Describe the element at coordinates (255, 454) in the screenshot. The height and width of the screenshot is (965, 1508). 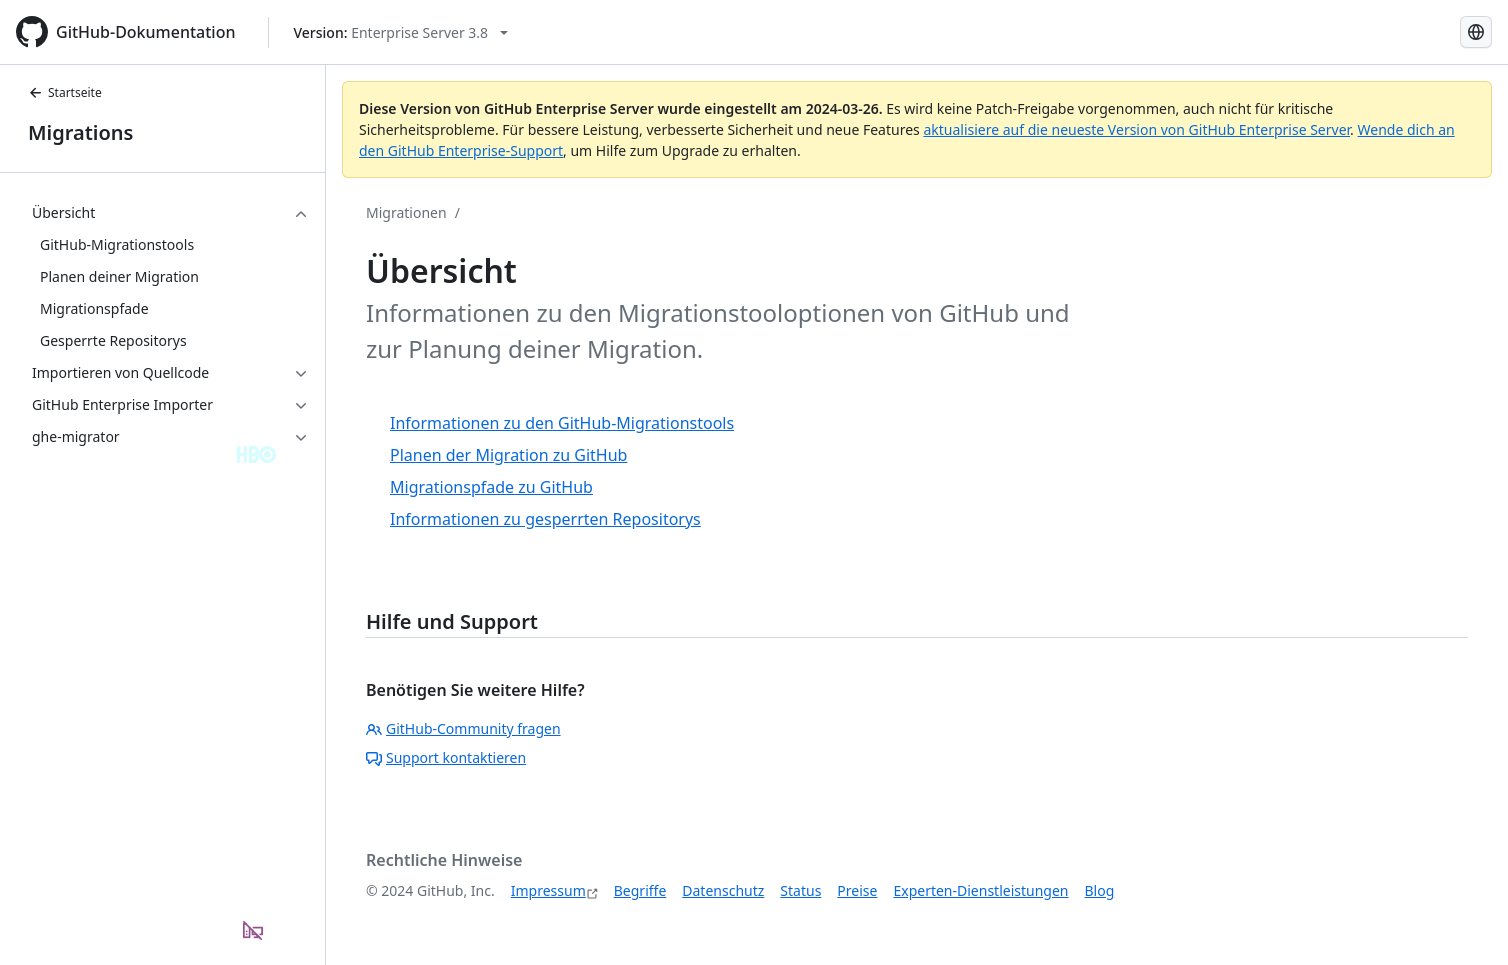
I see `open the HBO streaming app` at that location.